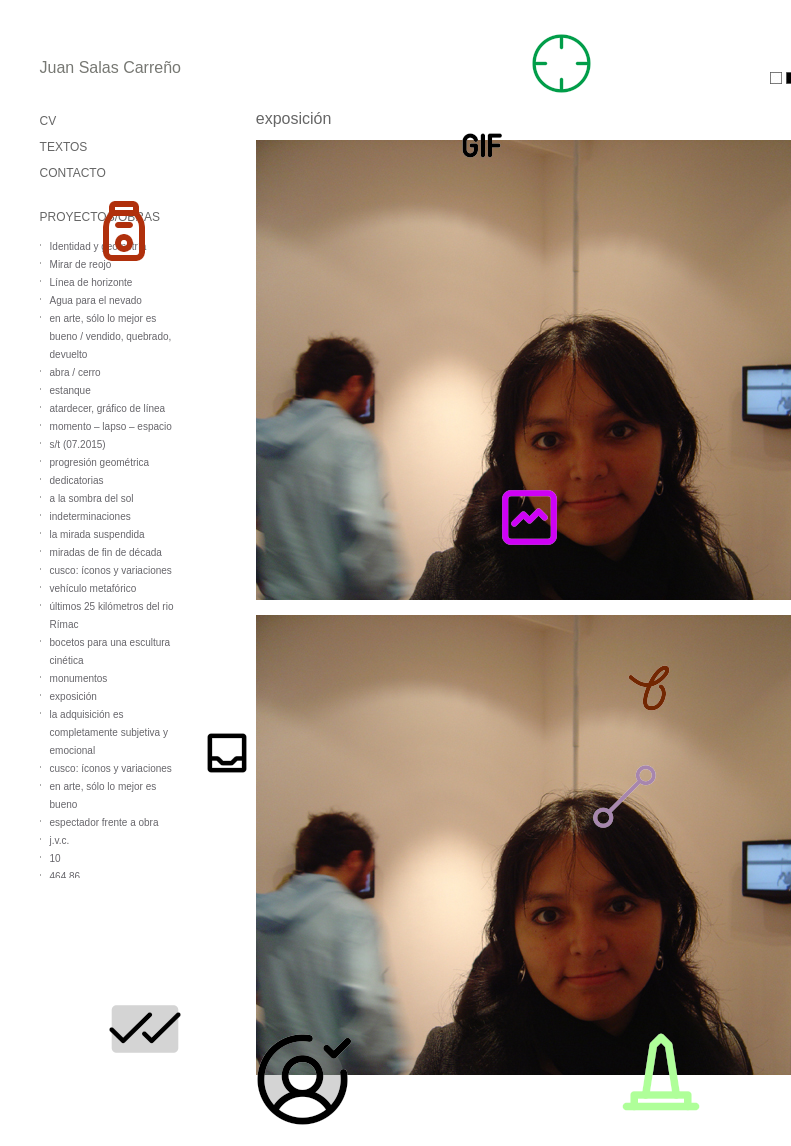 The image size is (791, 1146). Describe the element at coordinates (302, 1079) in the screenshot. I see `verified user profile` at that location.